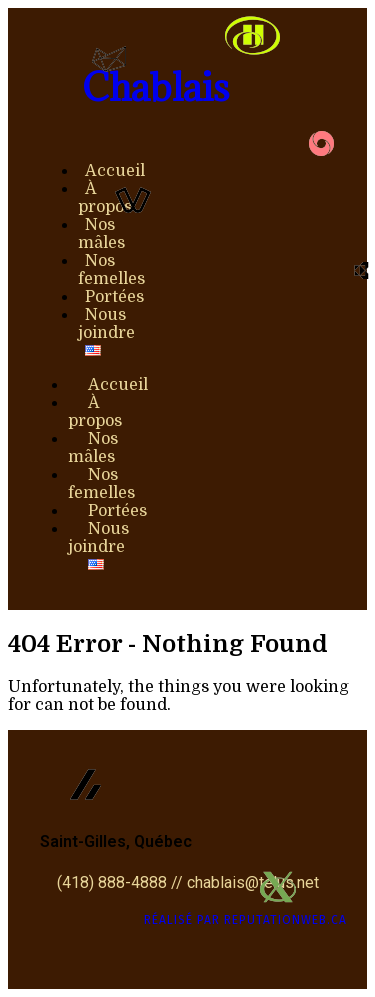  What do you see at coordinates (278, 887) in the screenshot?
I see `link to X.Org Foundation website` at bounding box center [278, 887].